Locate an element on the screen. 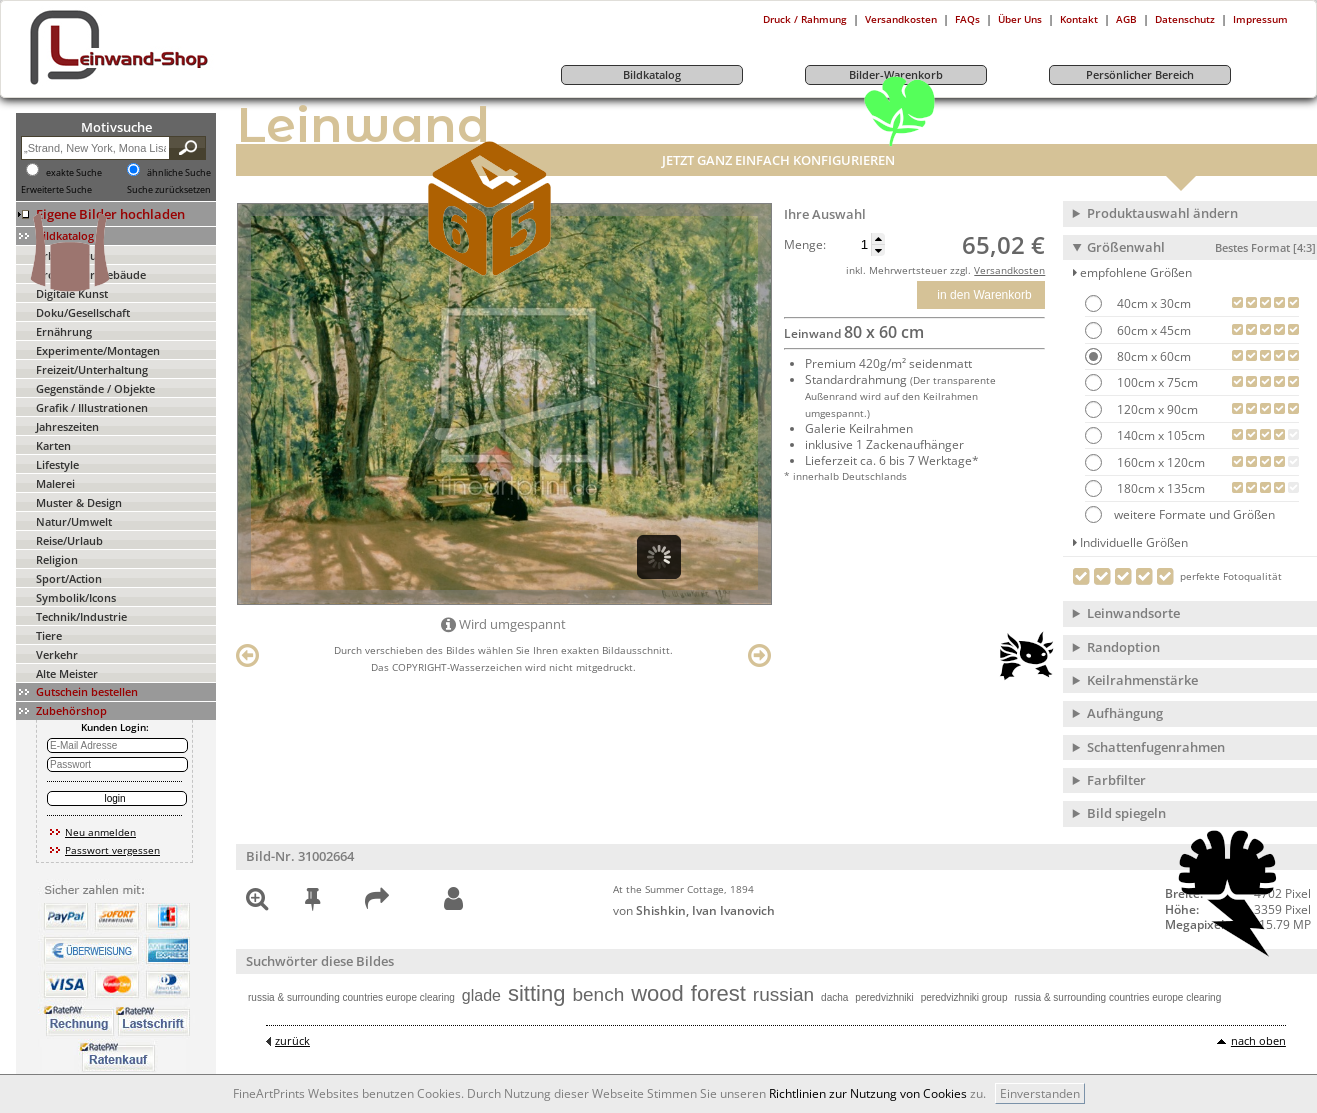  indicates cotton or natural fiber material is located at coordinates (899, 111).